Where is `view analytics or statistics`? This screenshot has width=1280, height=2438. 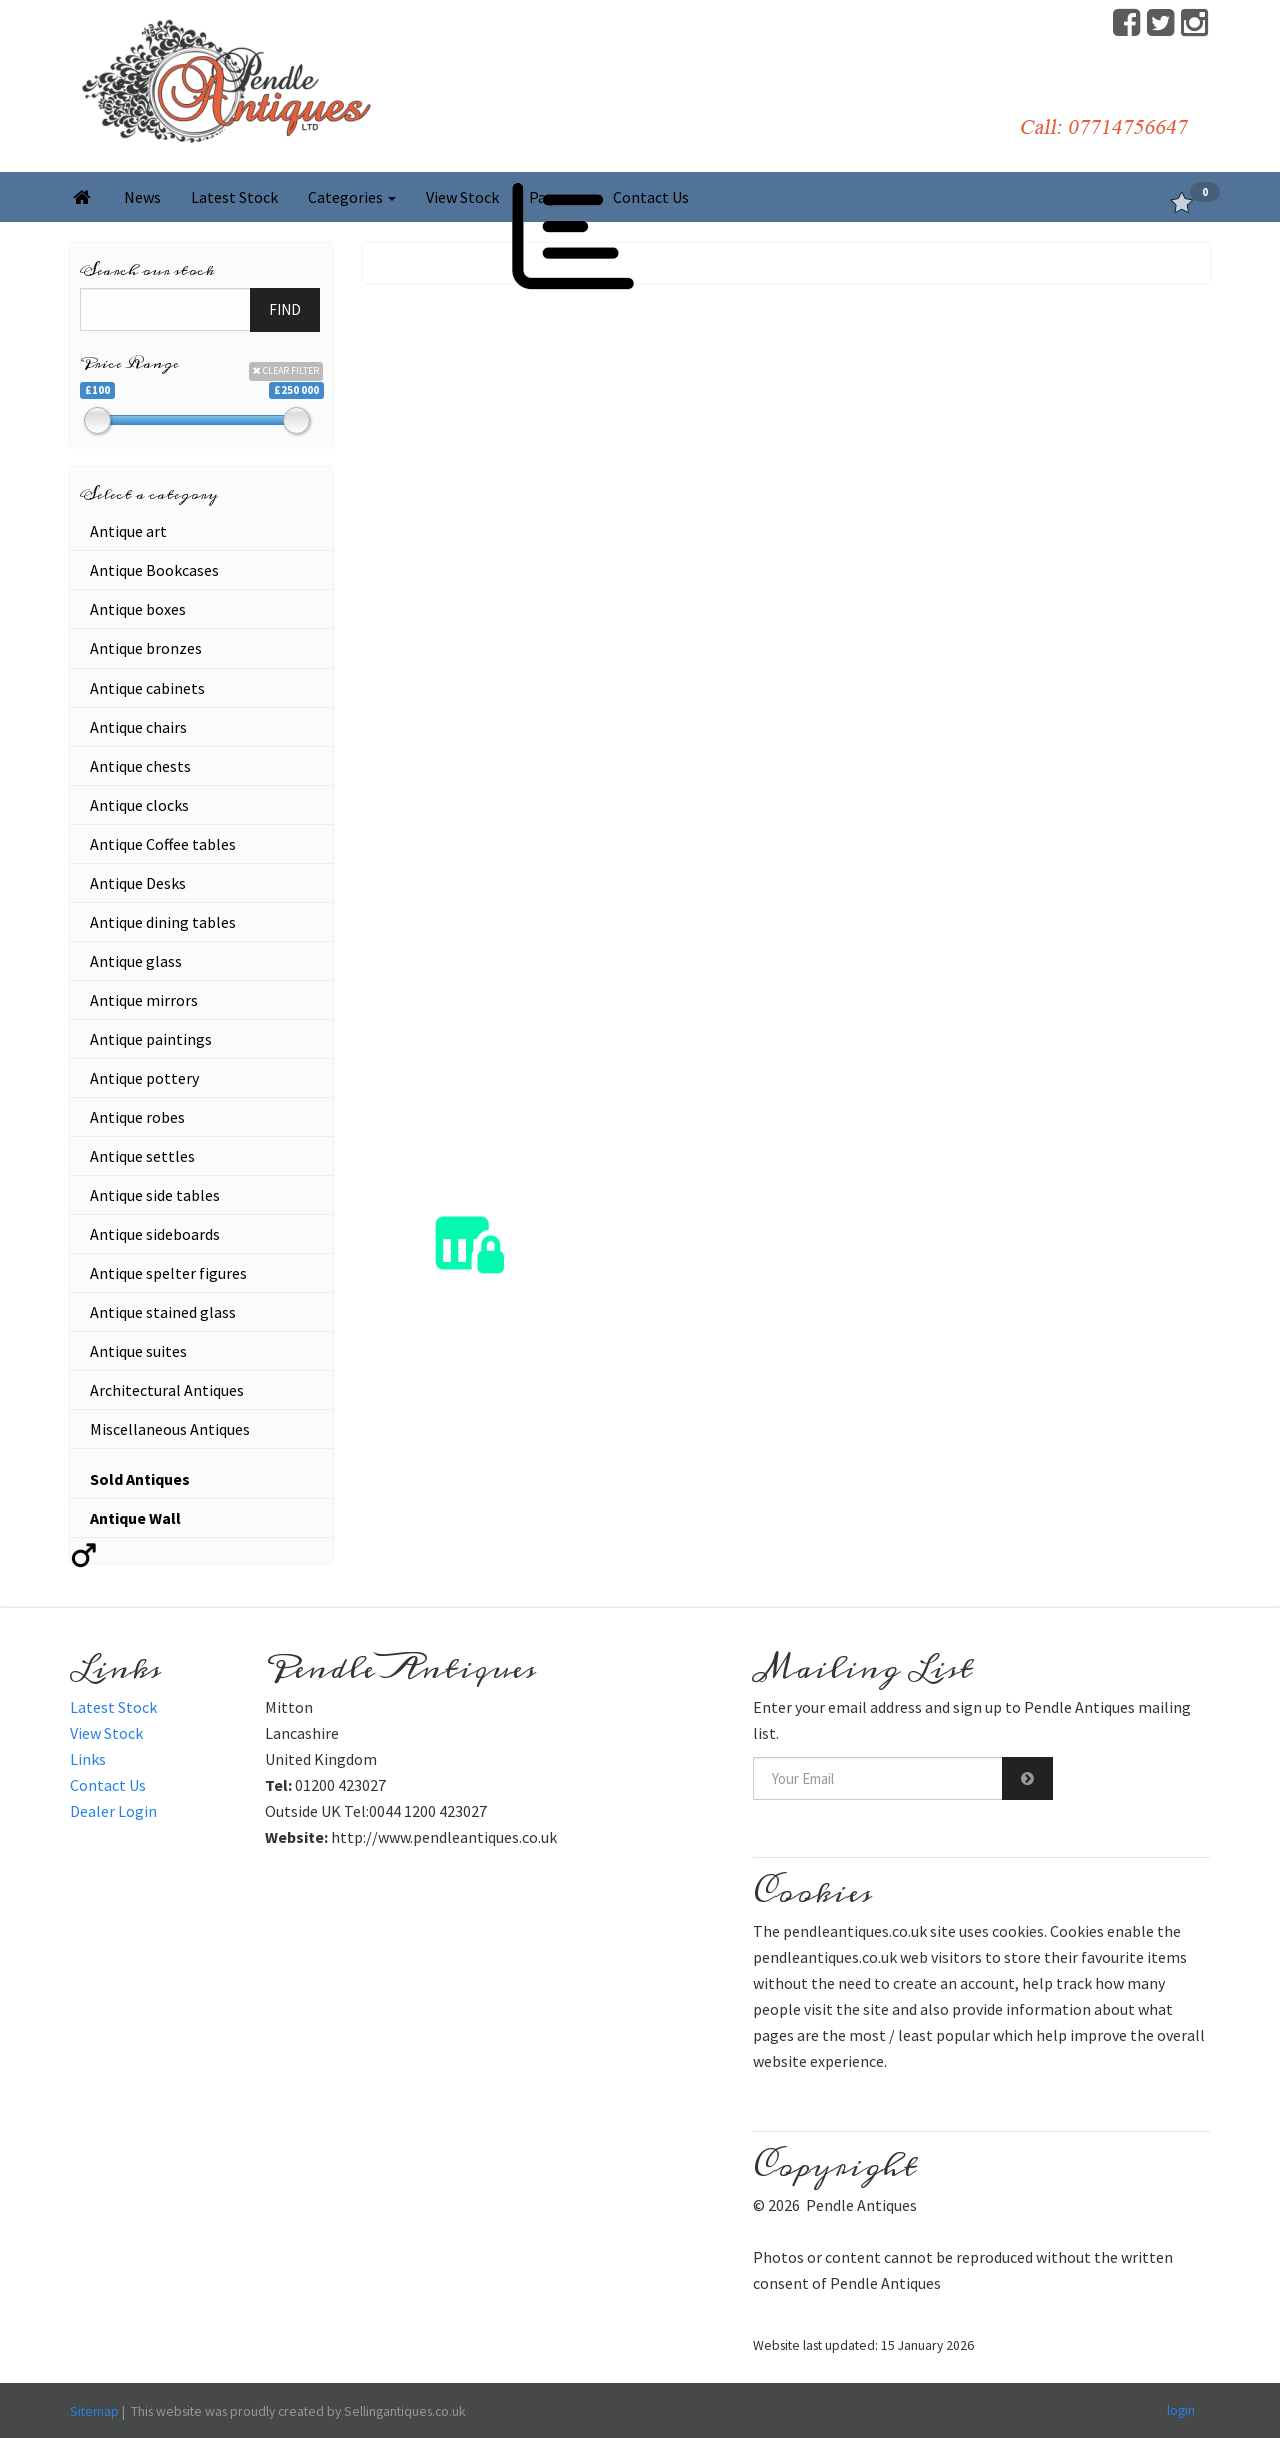
view analytics or statistics is located at coordinates (573, 236).